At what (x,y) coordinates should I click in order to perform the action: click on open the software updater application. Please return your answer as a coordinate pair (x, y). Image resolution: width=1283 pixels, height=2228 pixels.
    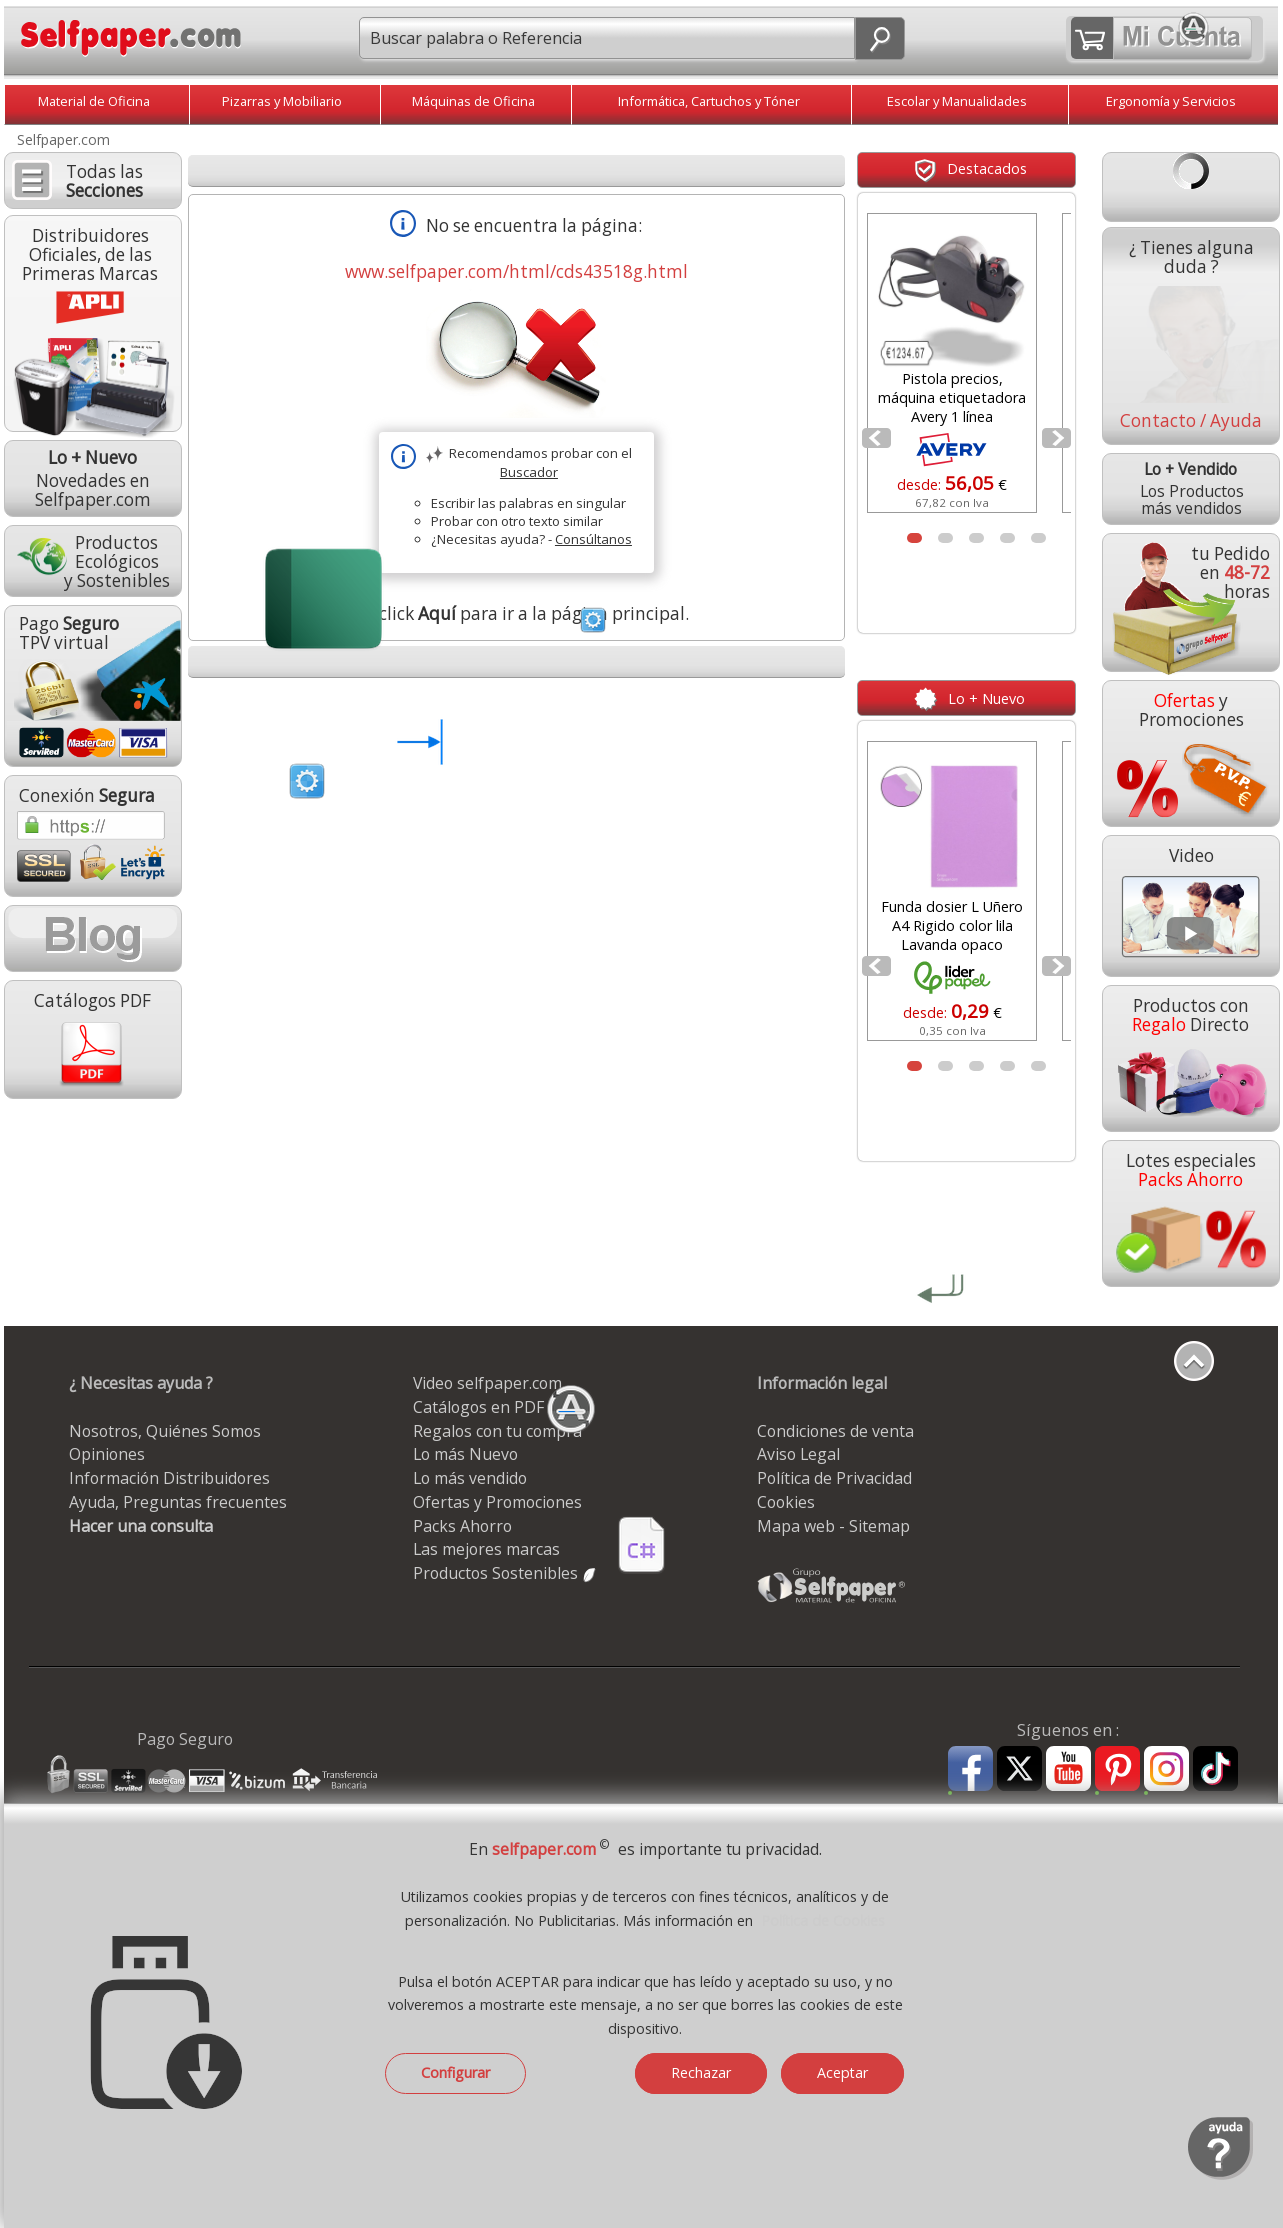
    Looking at the image, I should click on (571, 1409).